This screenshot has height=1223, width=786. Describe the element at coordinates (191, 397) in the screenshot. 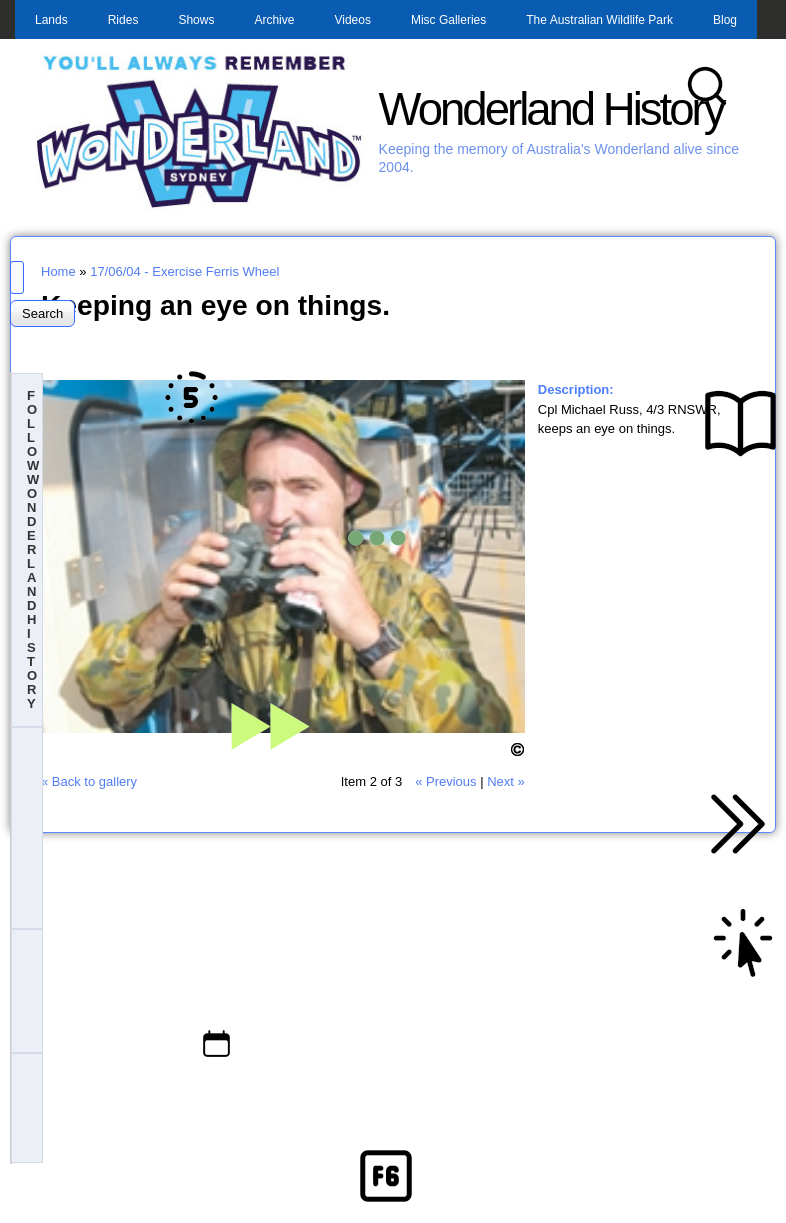

I see `set timer or countdown for 5 minutes` at that location.